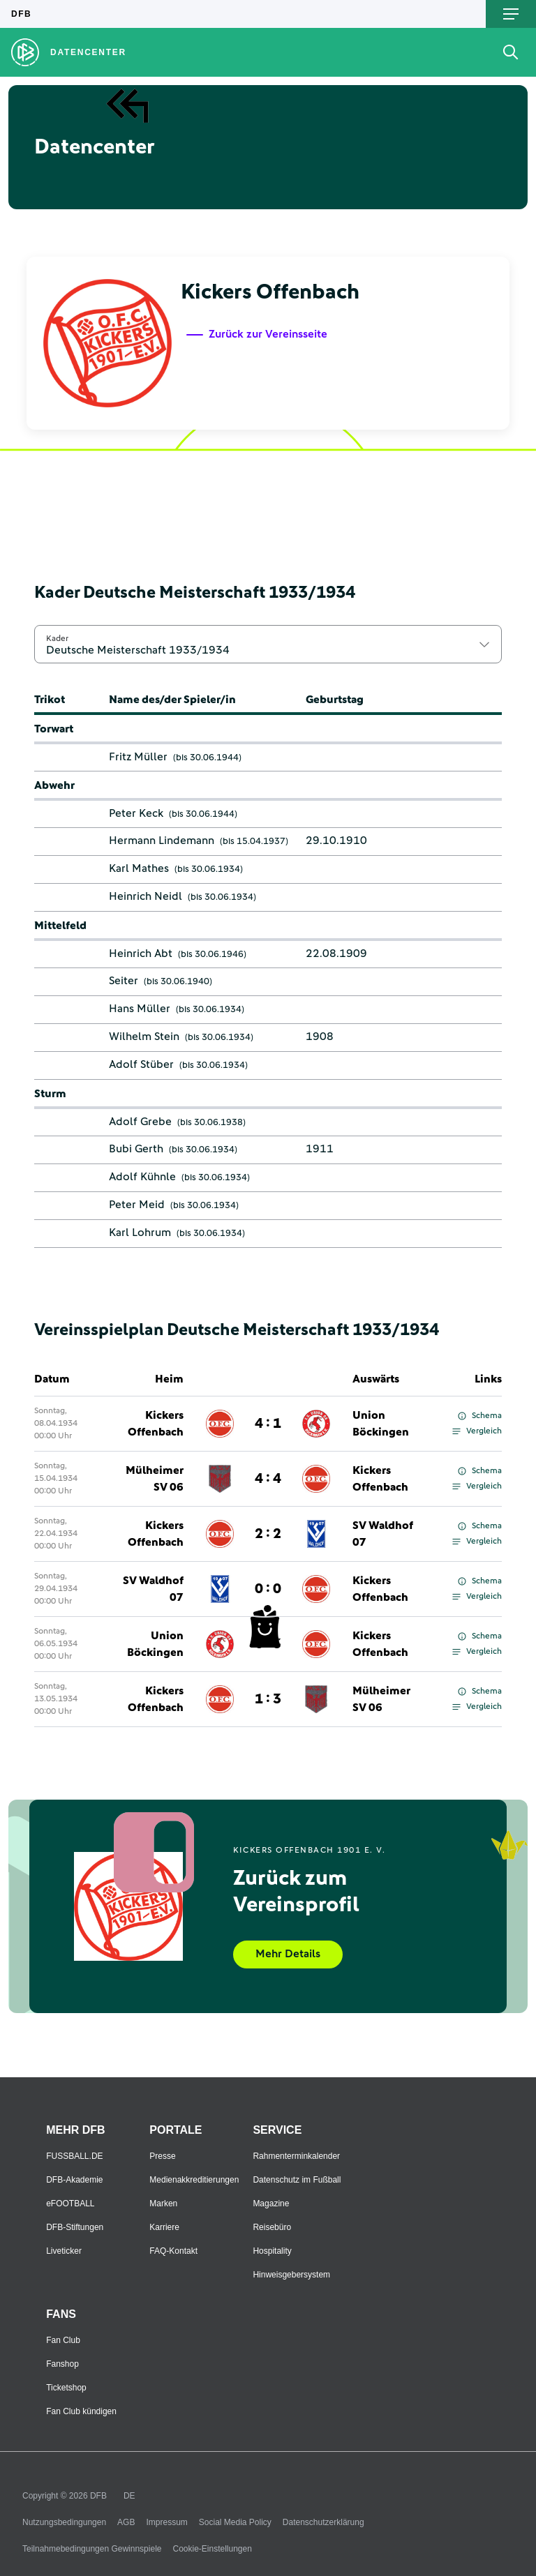 The image size is (536, 2576). Describe the element at coordinates (509, 1845) in the screenshot. I see `open padlet app` at that location.